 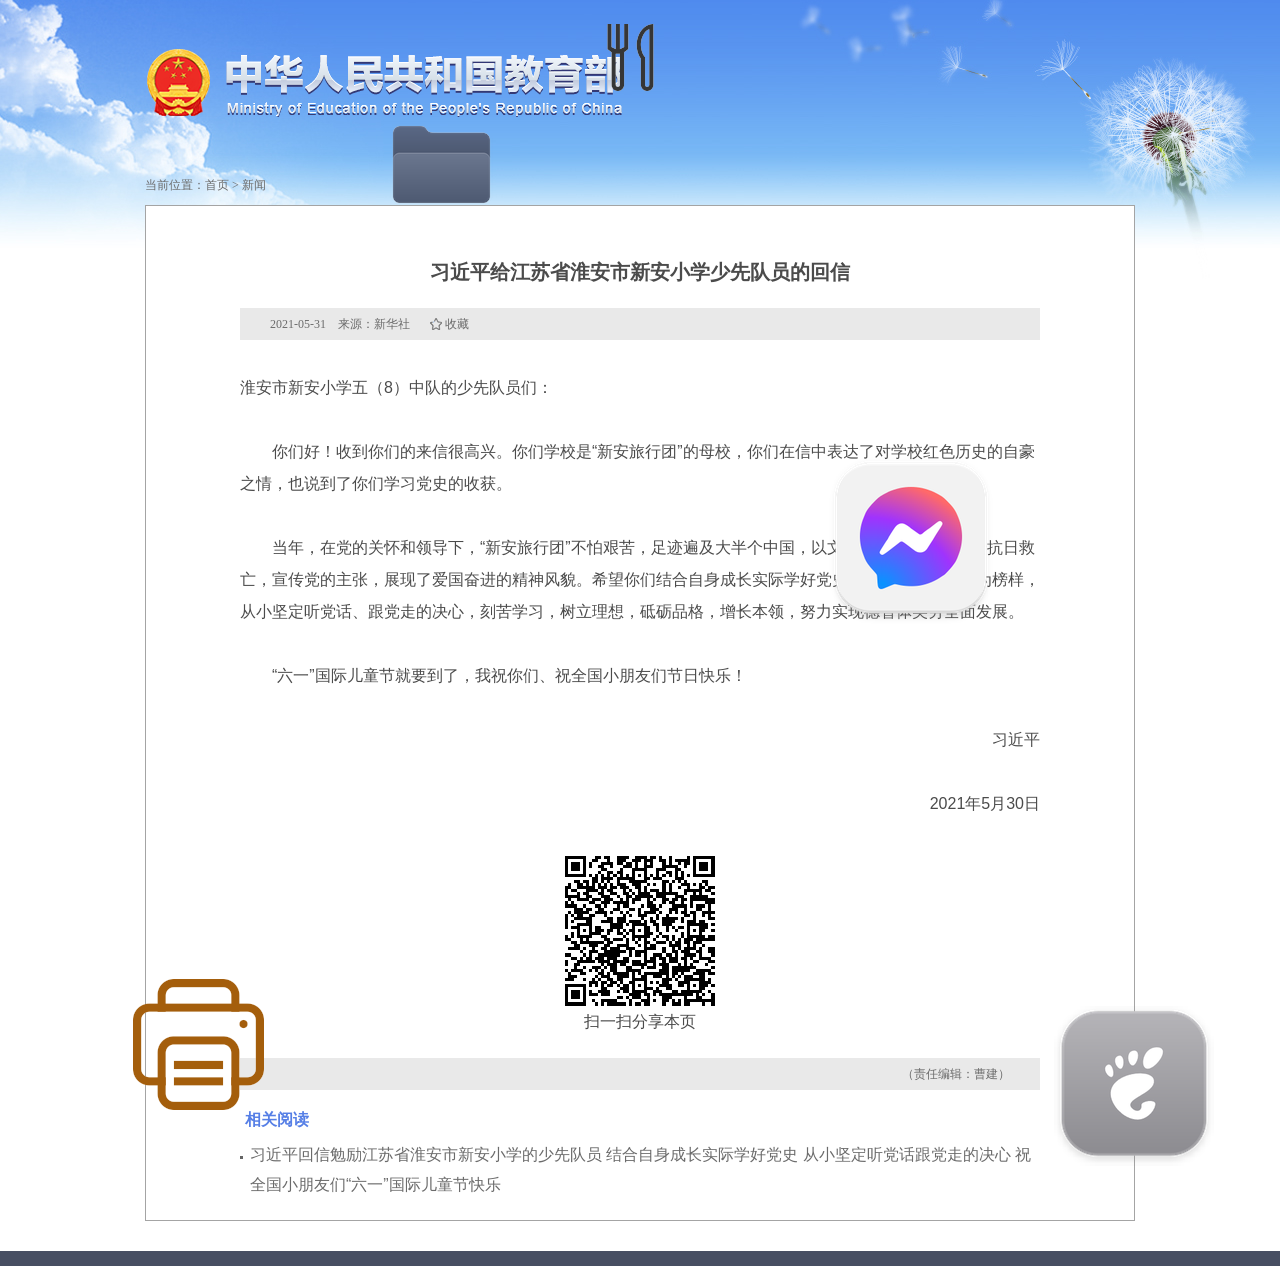 I want to click on print the current document, so click(x=198, y=1044).